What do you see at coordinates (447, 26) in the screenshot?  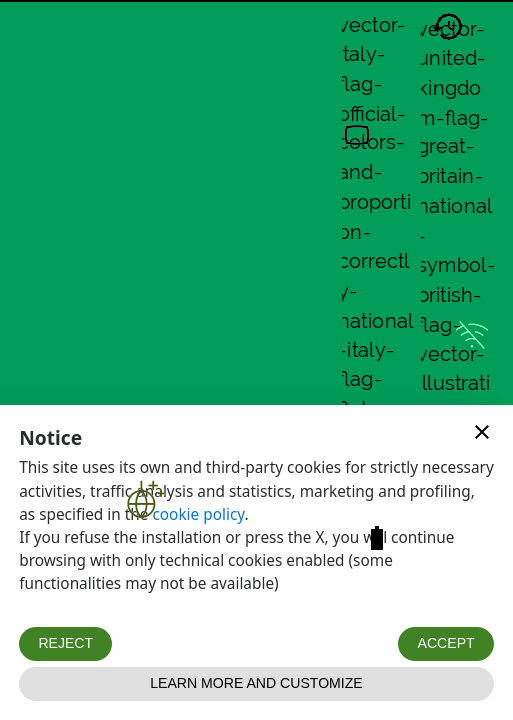 I see `view browsing or activity history` at bounding box center [447, 26].